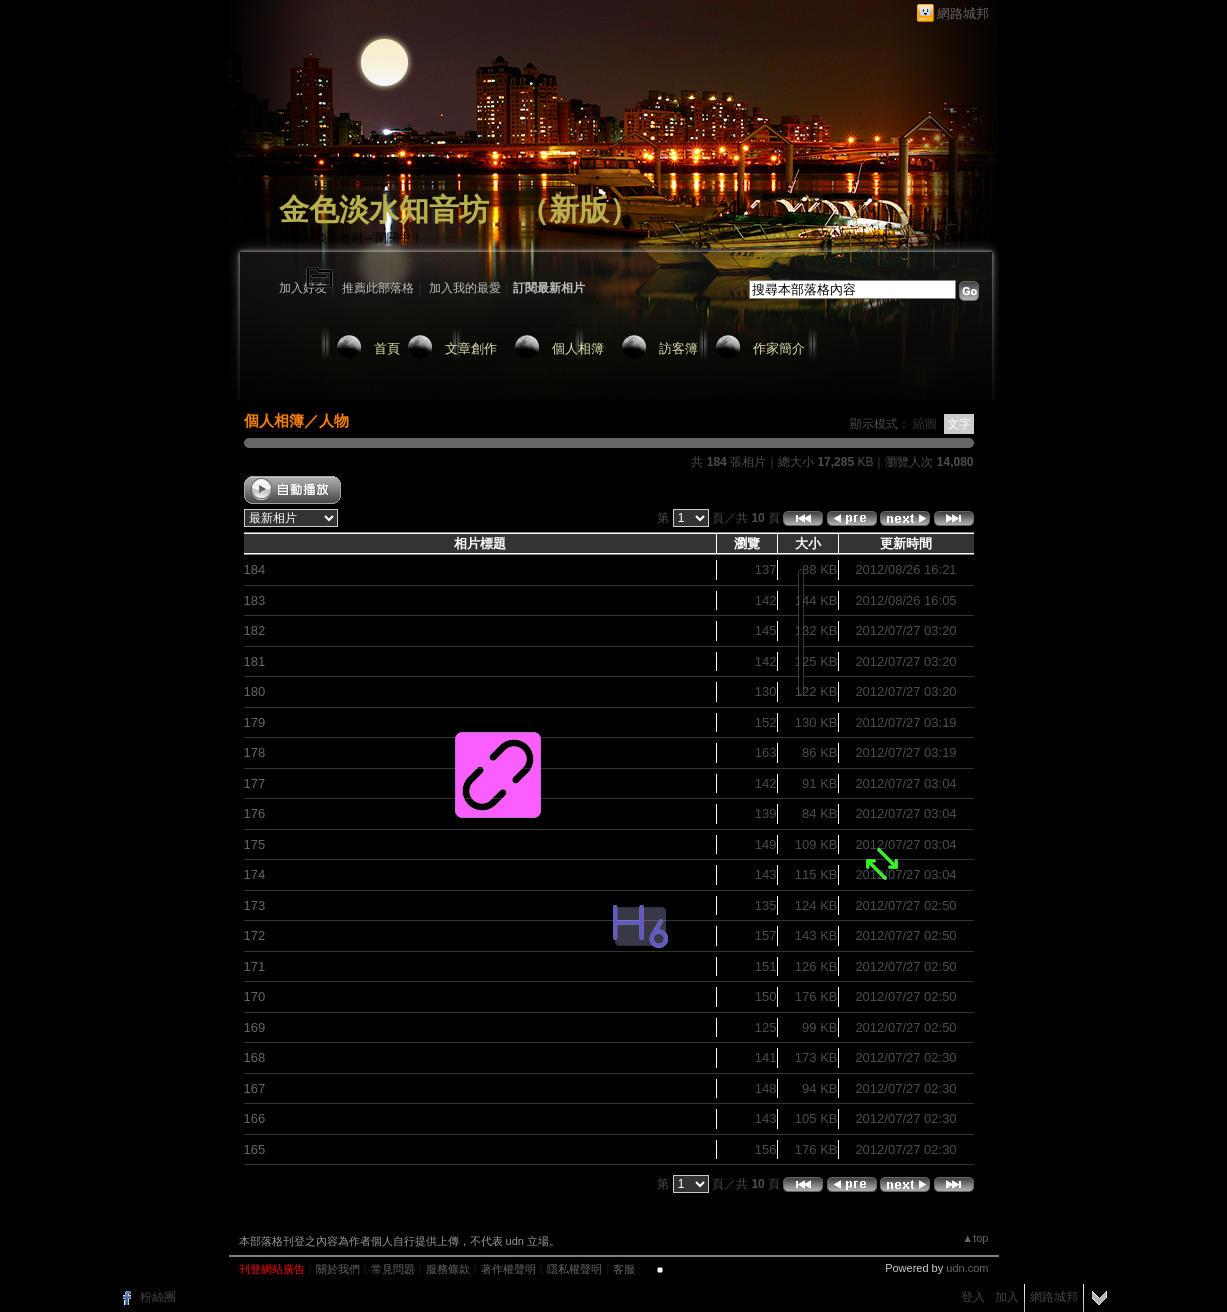 Image resolution: width=1227 pixels, height=1312 pixels. I want to click on resize element diagonally, so click(882, 864).